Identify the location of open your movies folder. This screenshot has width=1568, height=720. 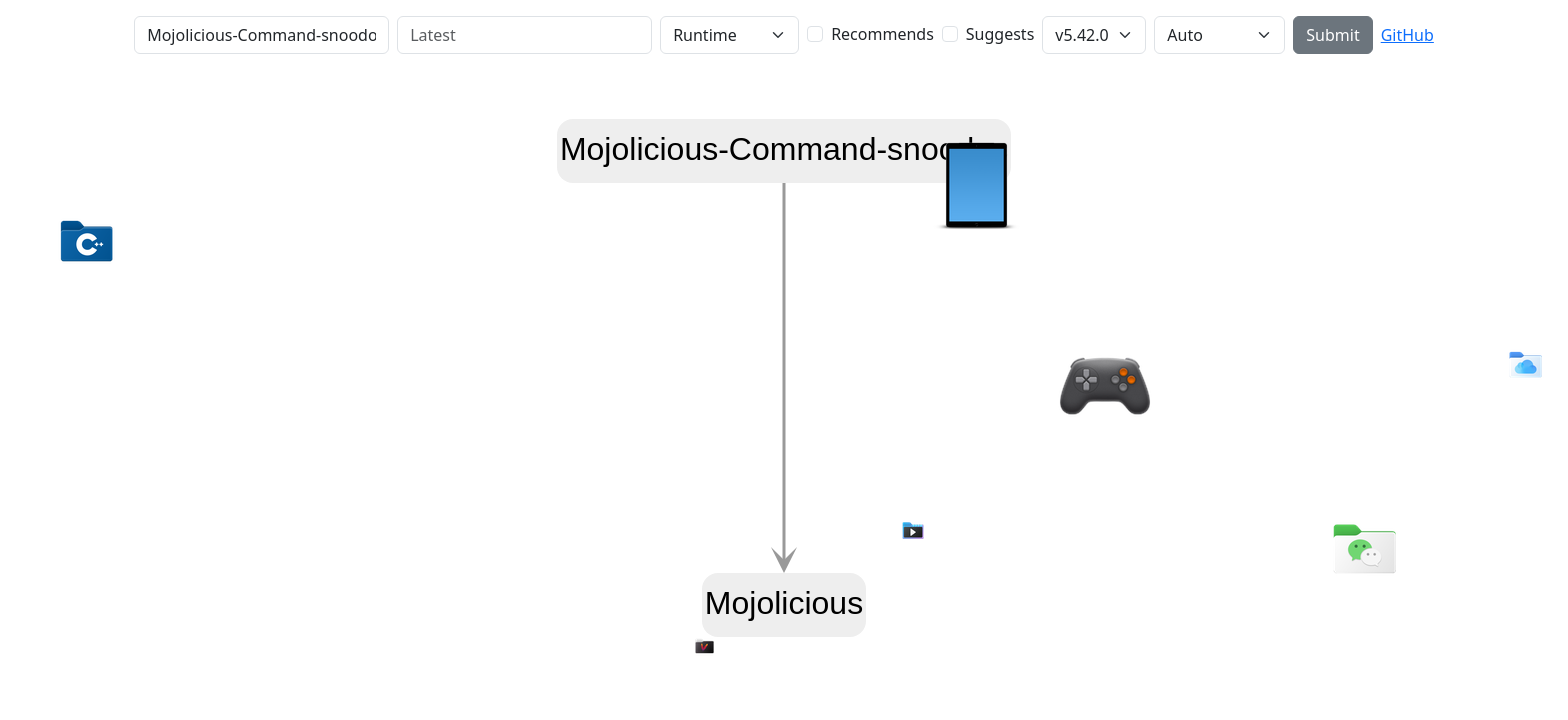
(913, 531).